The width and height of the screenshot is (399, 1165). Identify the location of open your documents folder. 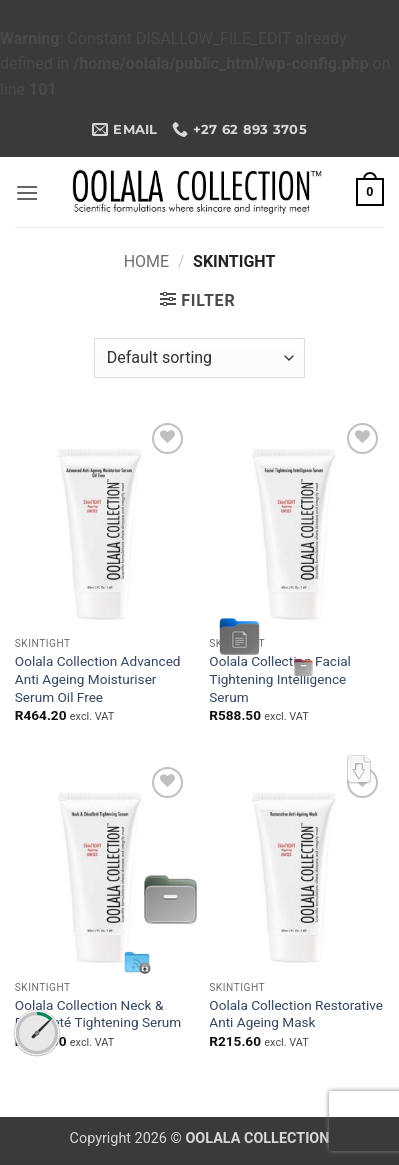
(239, 636).